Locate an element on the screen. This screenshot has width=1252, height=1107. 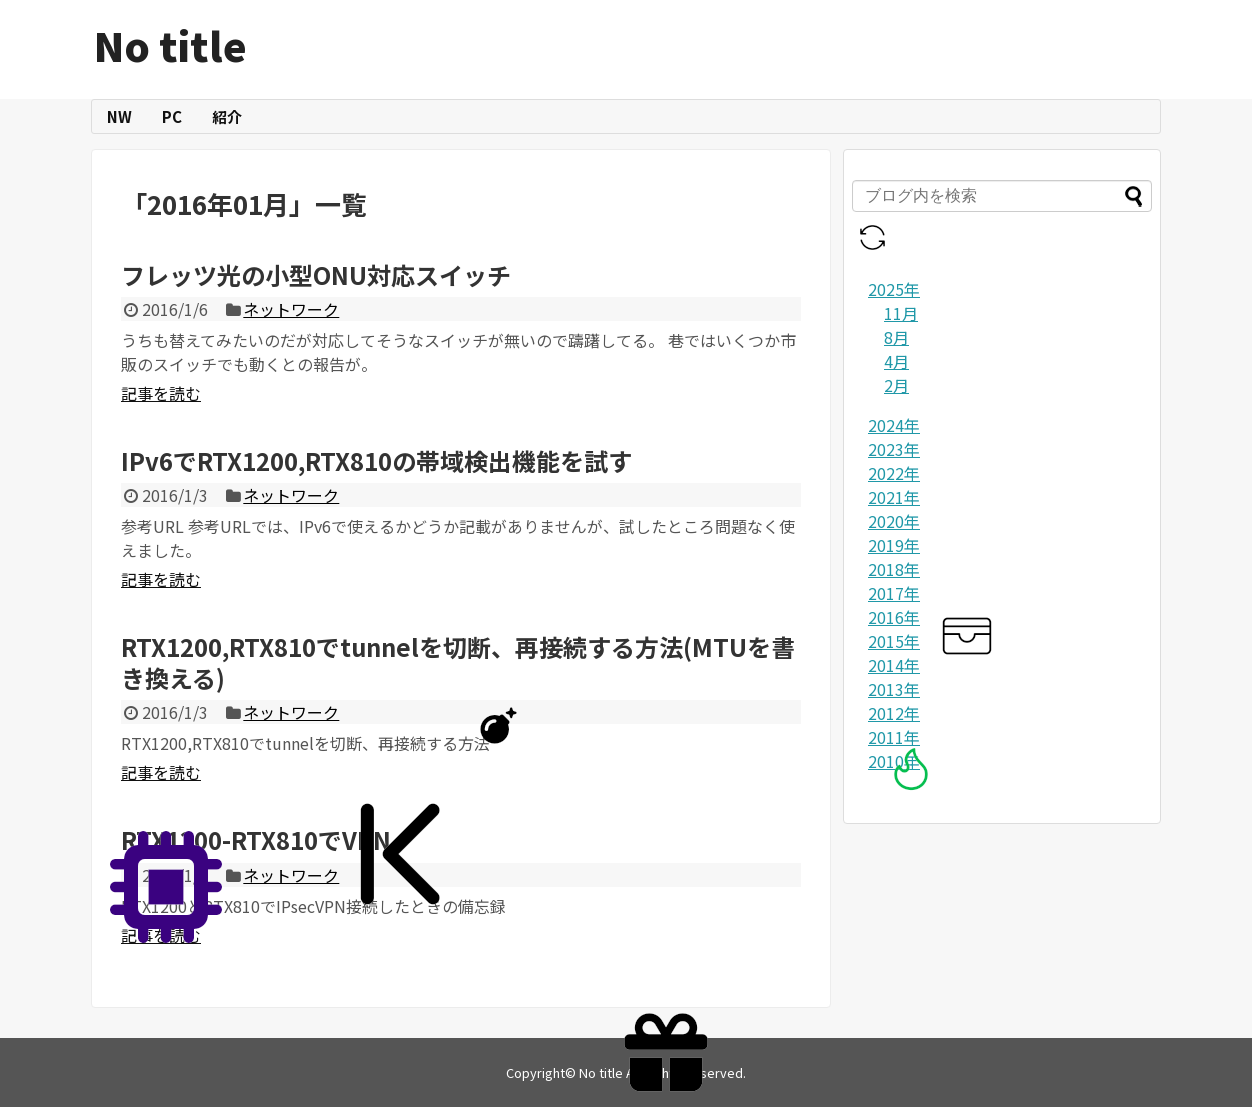
access your wallet or saved payment methods is located at coordinates (967, 636).